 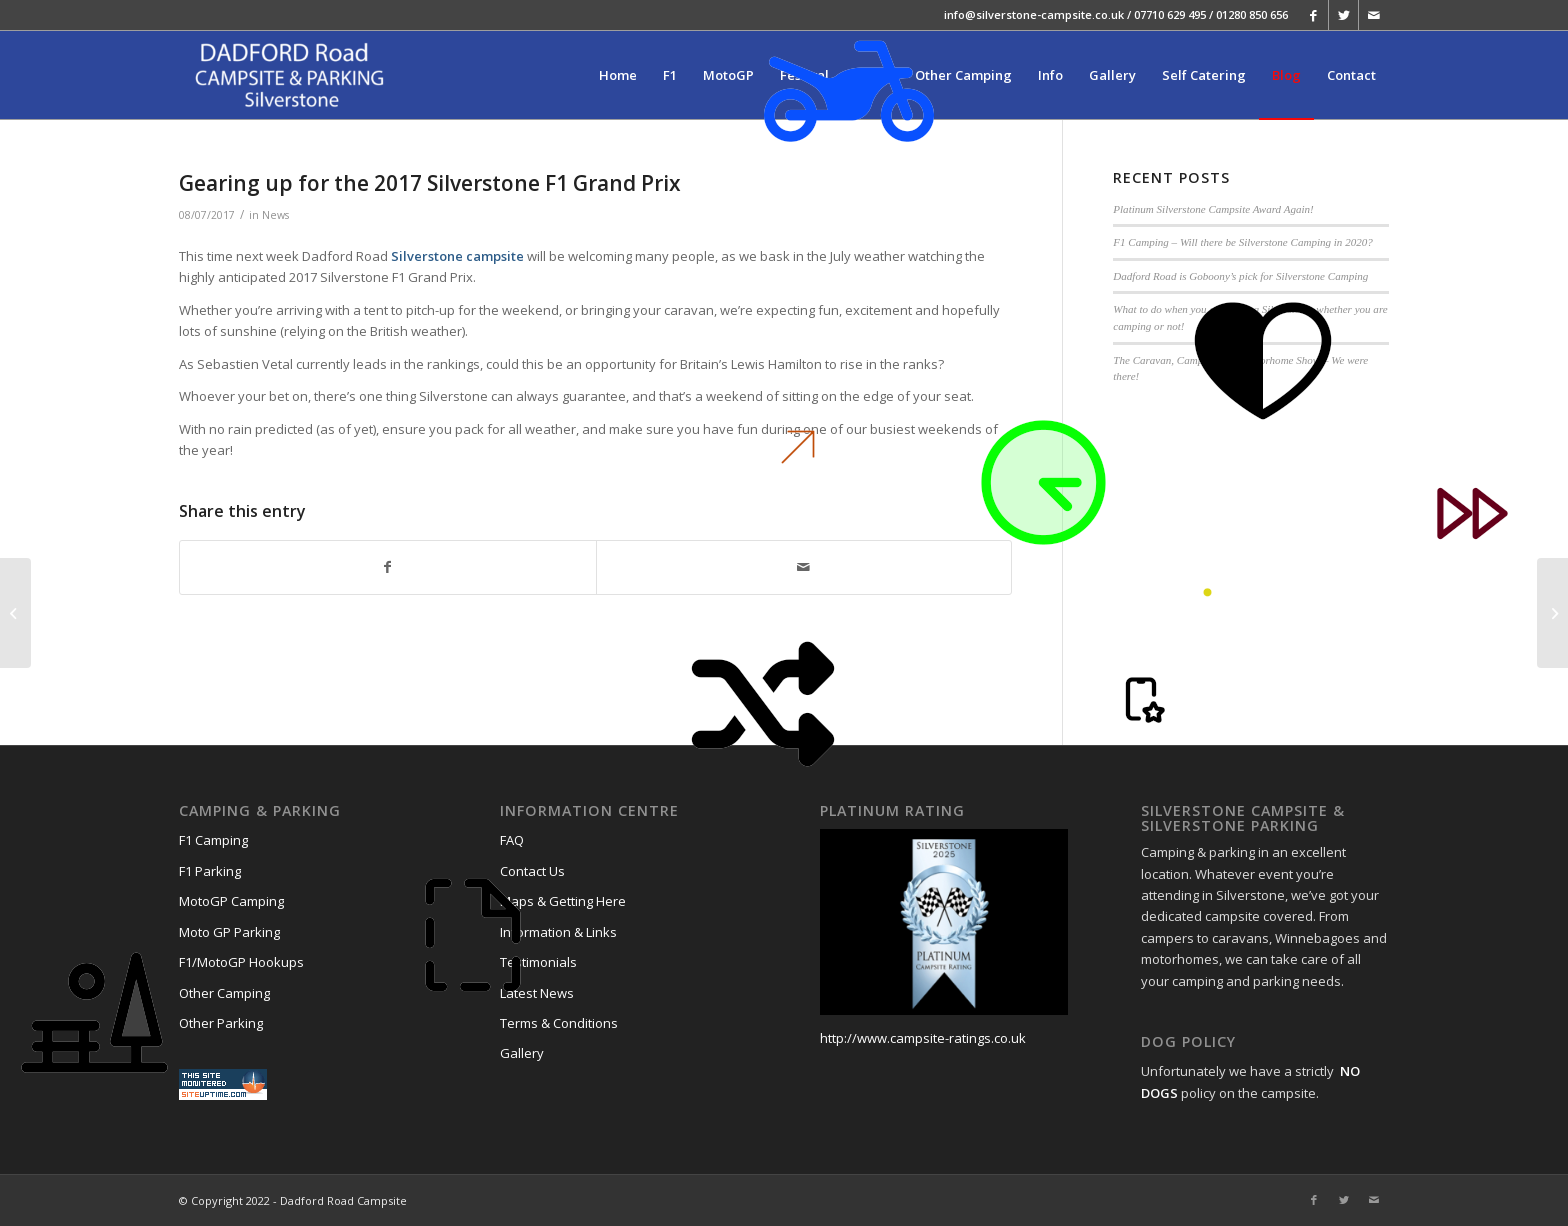 What do you see at coordinates (798, 447) in the screenshot?
I see `open link in new tab or window` at bounding box center [798, 447].